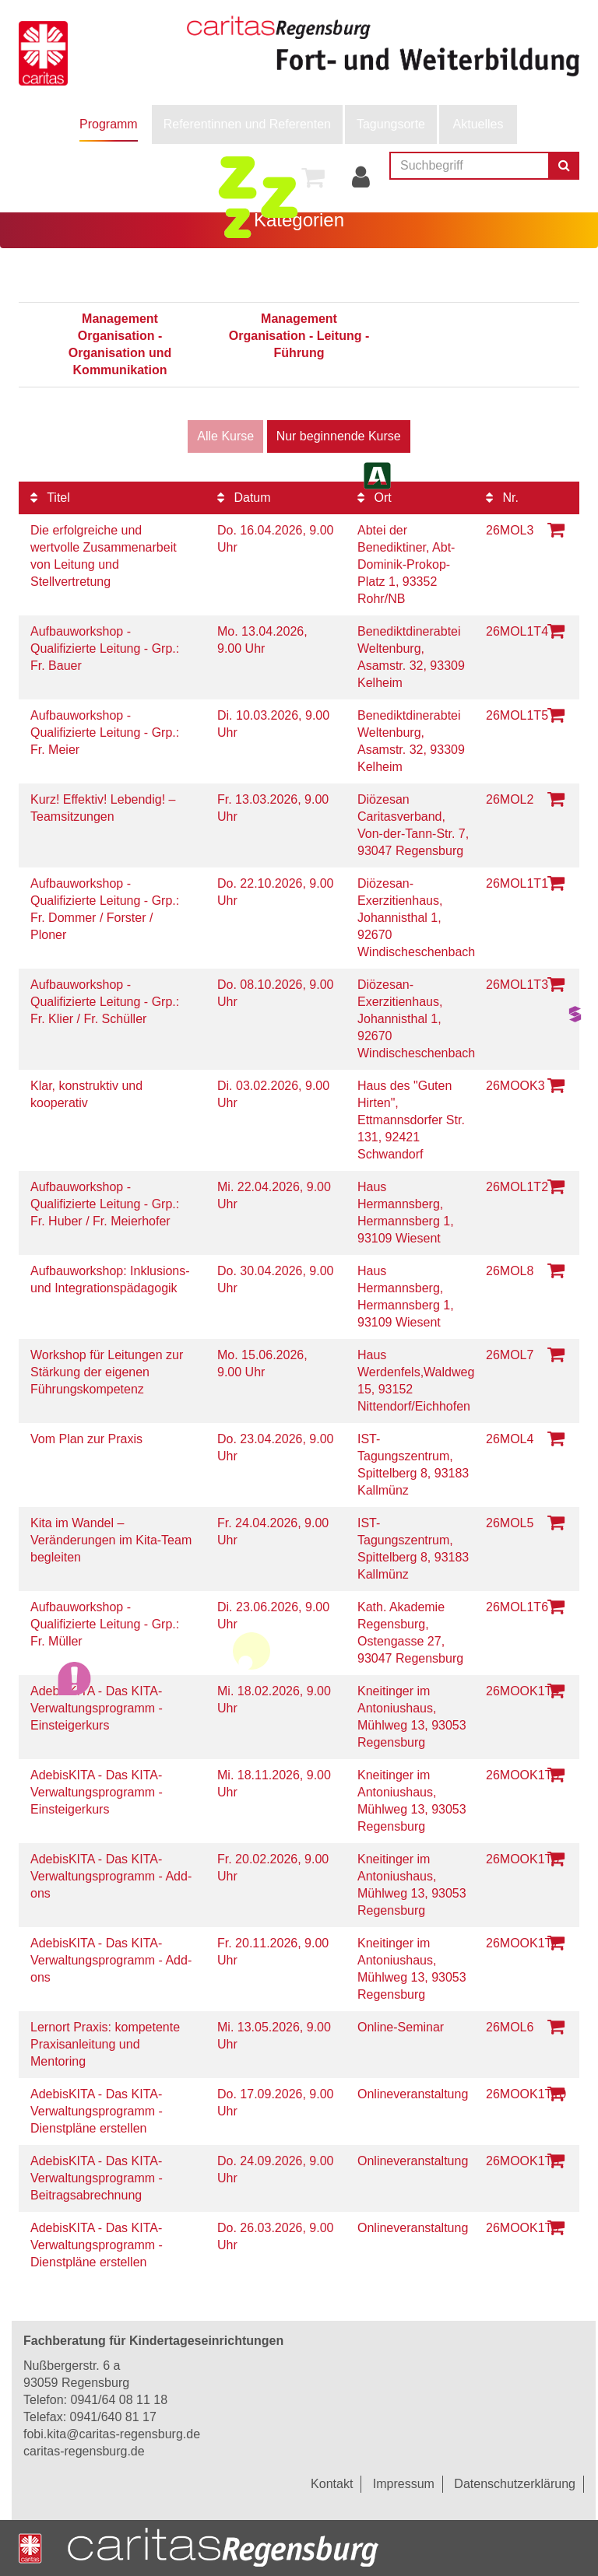  I want to click on buysellads logo, so click(377, 475).